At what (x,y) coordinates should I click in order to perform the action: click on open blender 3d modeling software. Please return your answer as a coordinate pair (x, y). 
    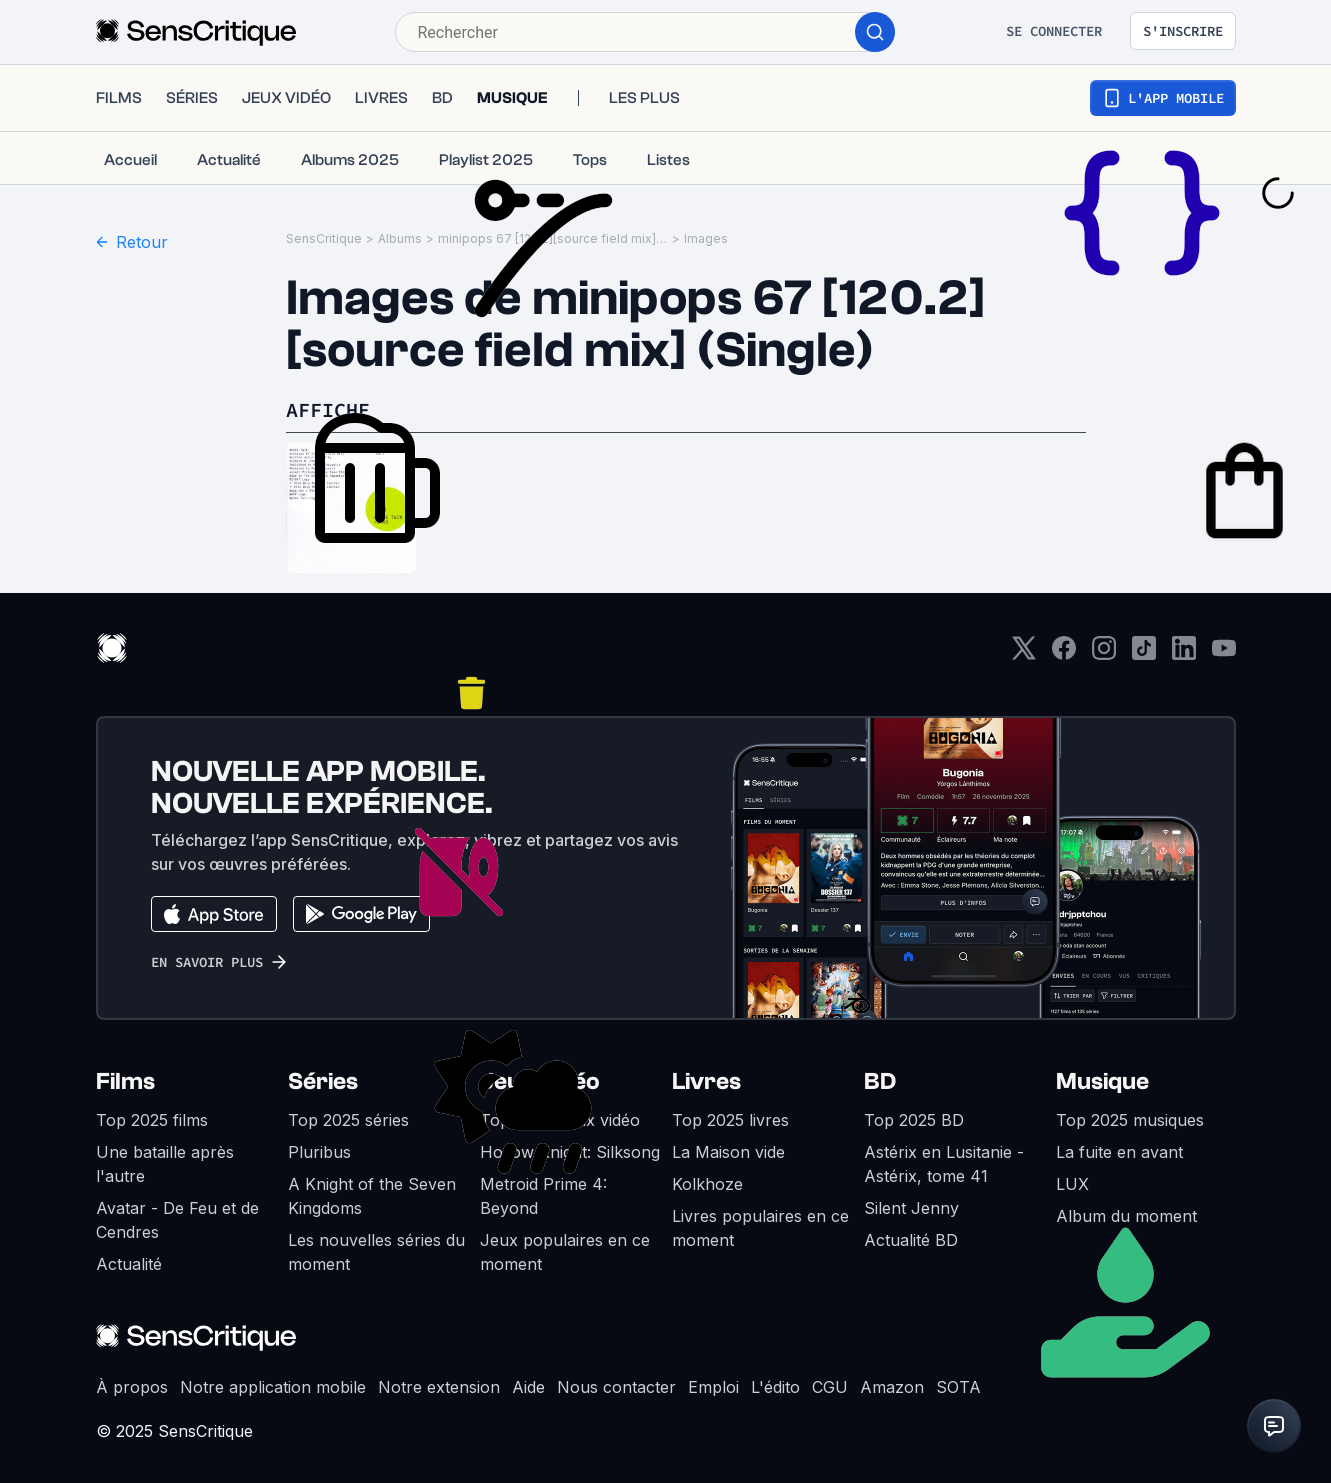
    Looking at the image, I should click on (857, 1003).